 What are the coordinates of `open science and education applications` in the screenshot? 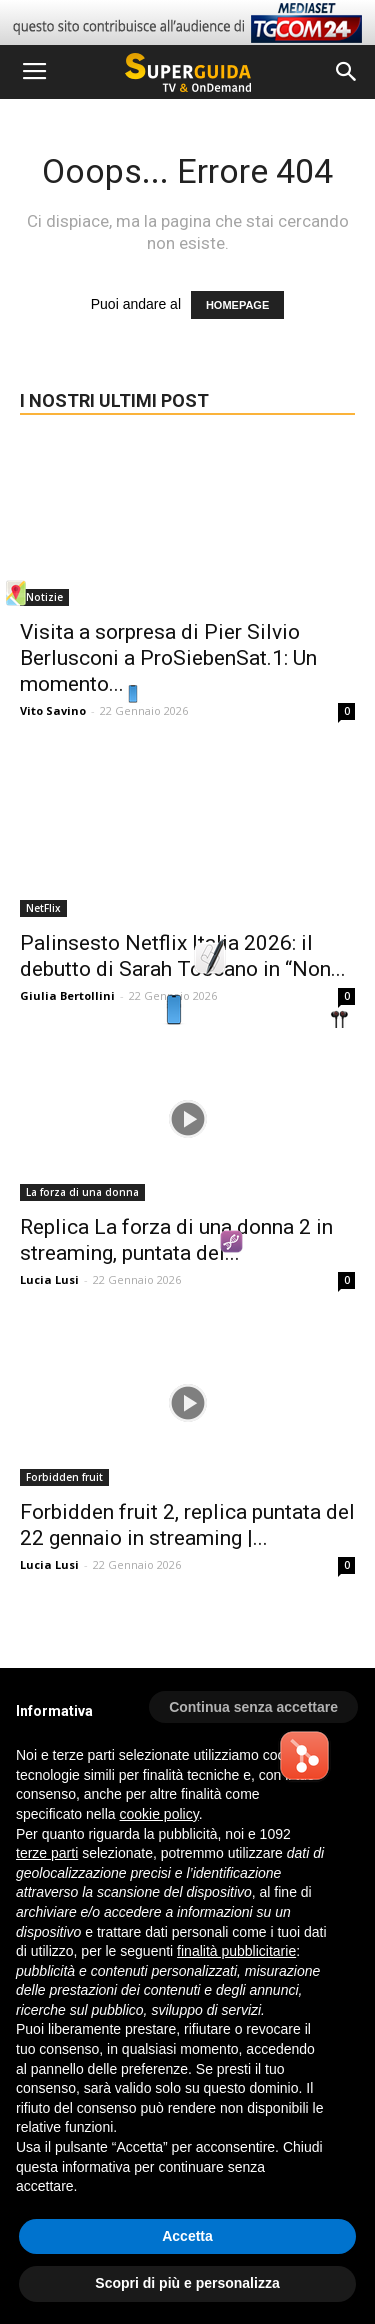 It's located at (231, 1241).